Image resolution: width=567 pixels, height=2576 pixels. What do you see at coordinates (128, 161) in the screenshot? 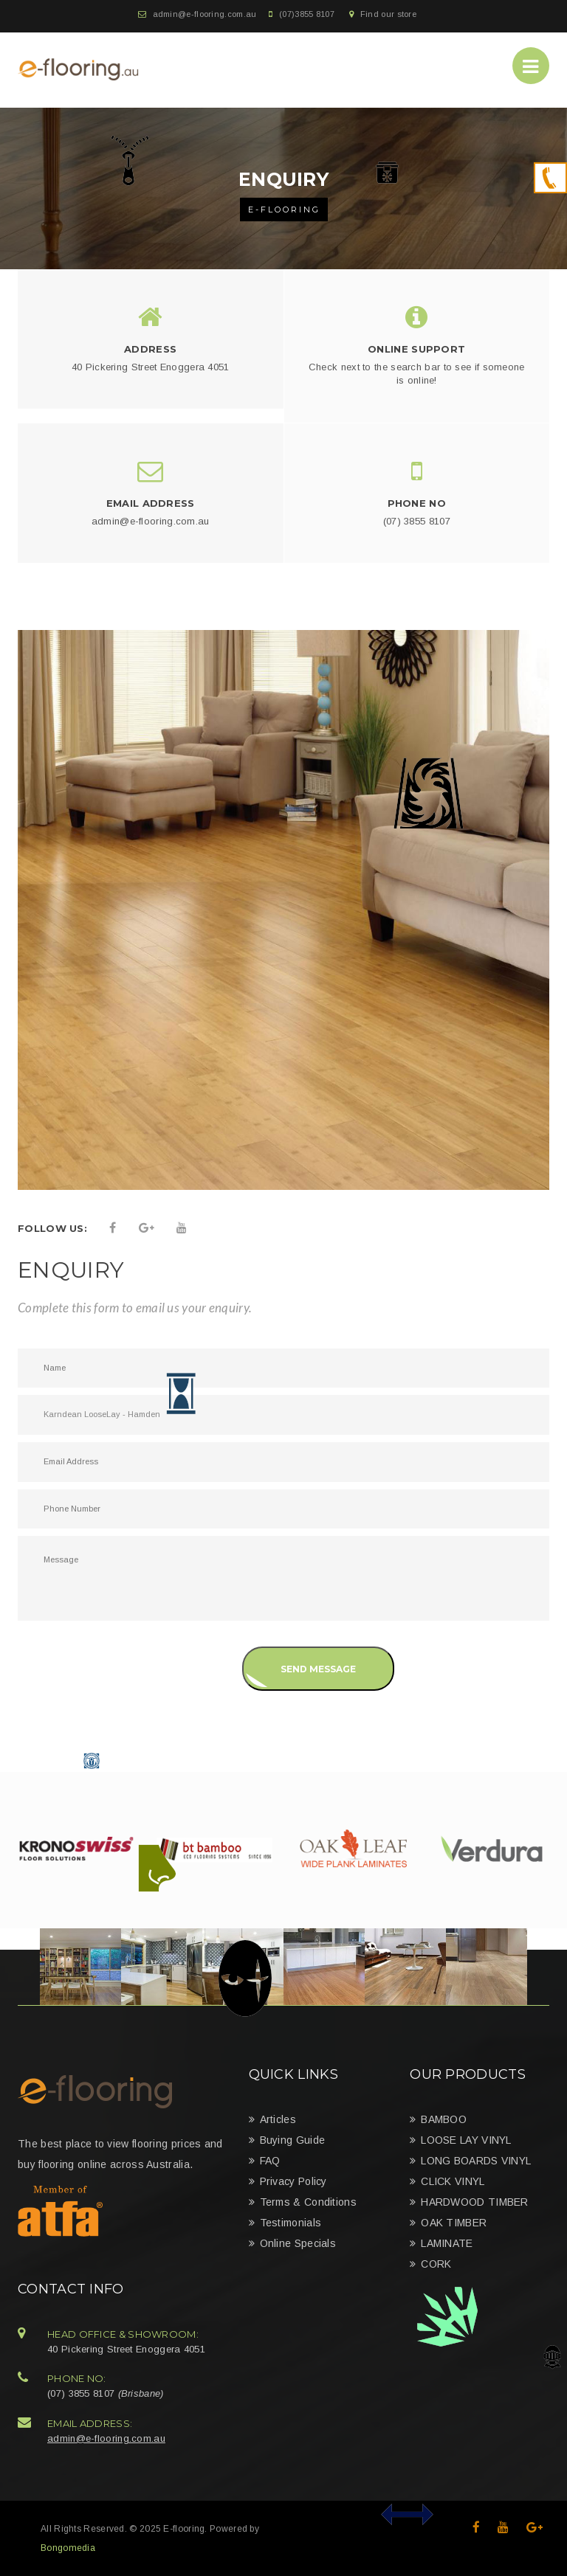
I see `compress or zip files together` at bounding box center [128, 161].